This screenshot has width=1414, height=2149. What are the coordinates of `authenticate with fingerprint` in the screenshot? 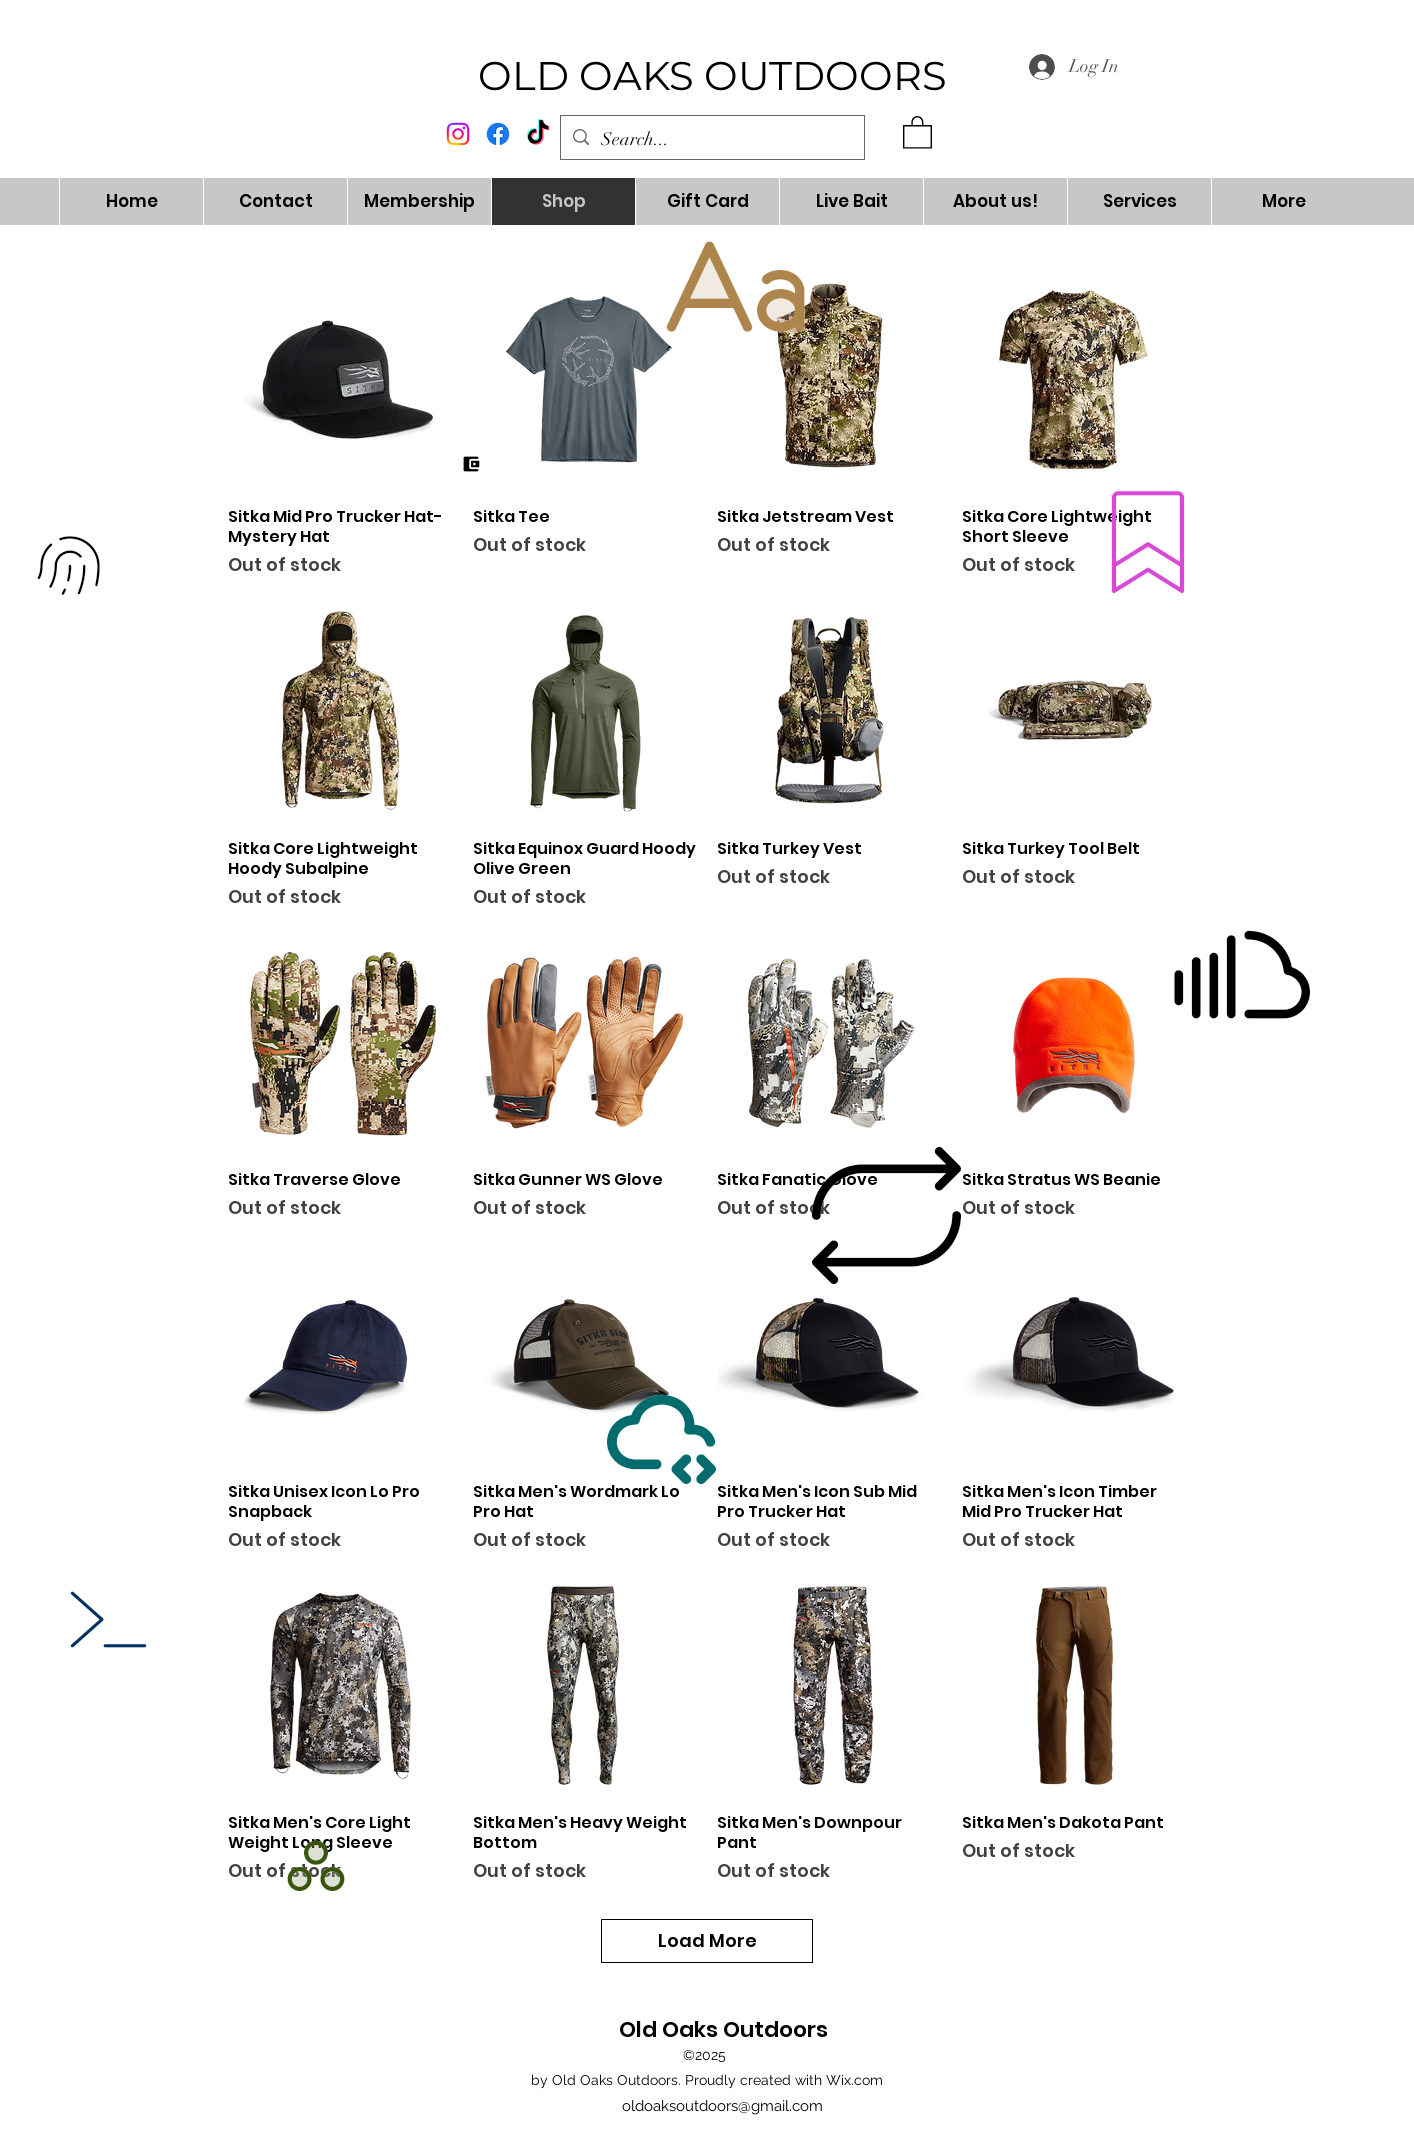 It's located at (70, 566).